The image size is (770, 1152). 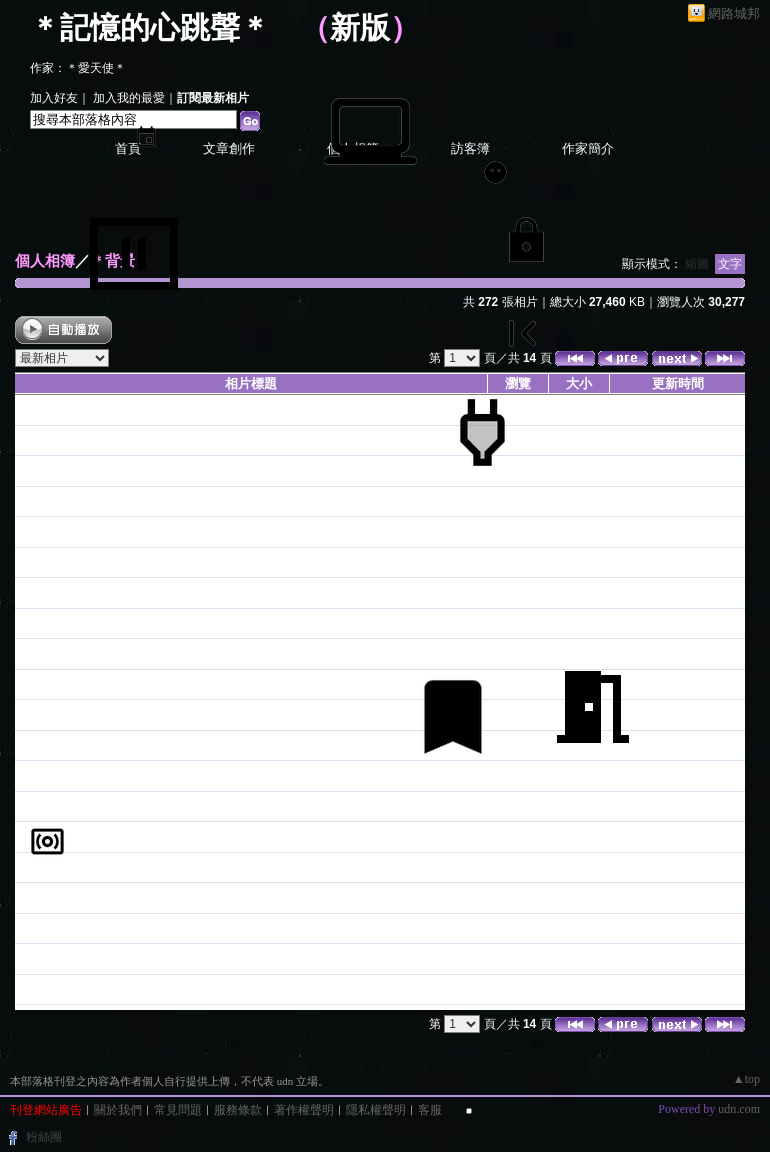 What do you see at coordinates (134, 254) in the screenshot?
I see `pause a presentation or slideshow` at bounding box center [134, 254].